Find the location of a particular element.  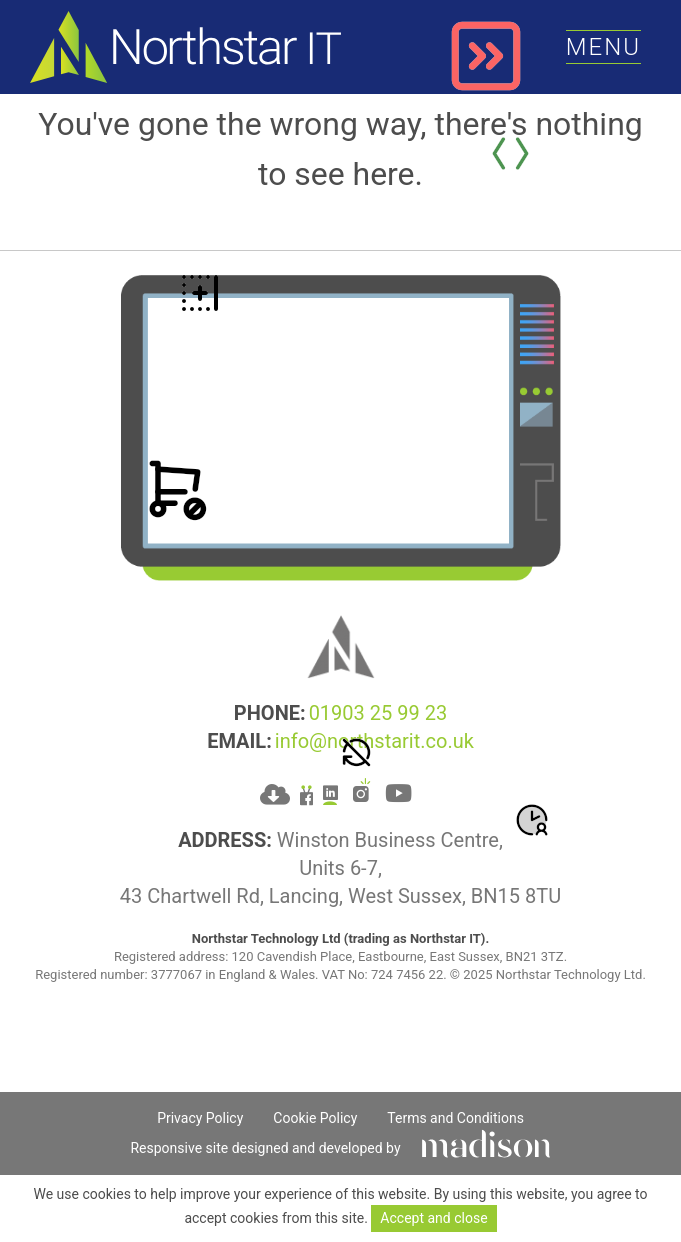

cancel or remove your shopping cart is located at coordinates (175, 489).